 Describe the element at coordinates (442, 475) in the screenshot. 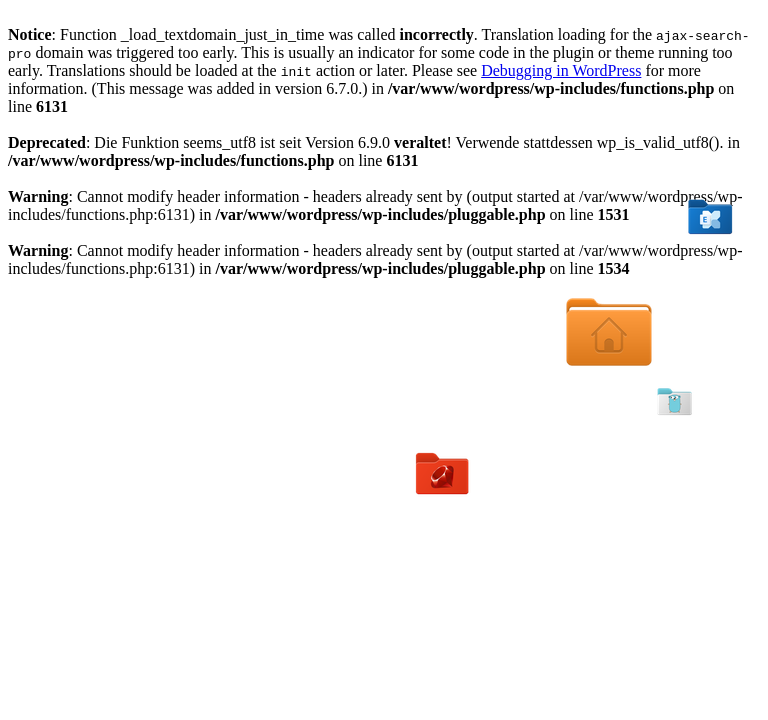

I see `folder containing ruby programming files` at that location.